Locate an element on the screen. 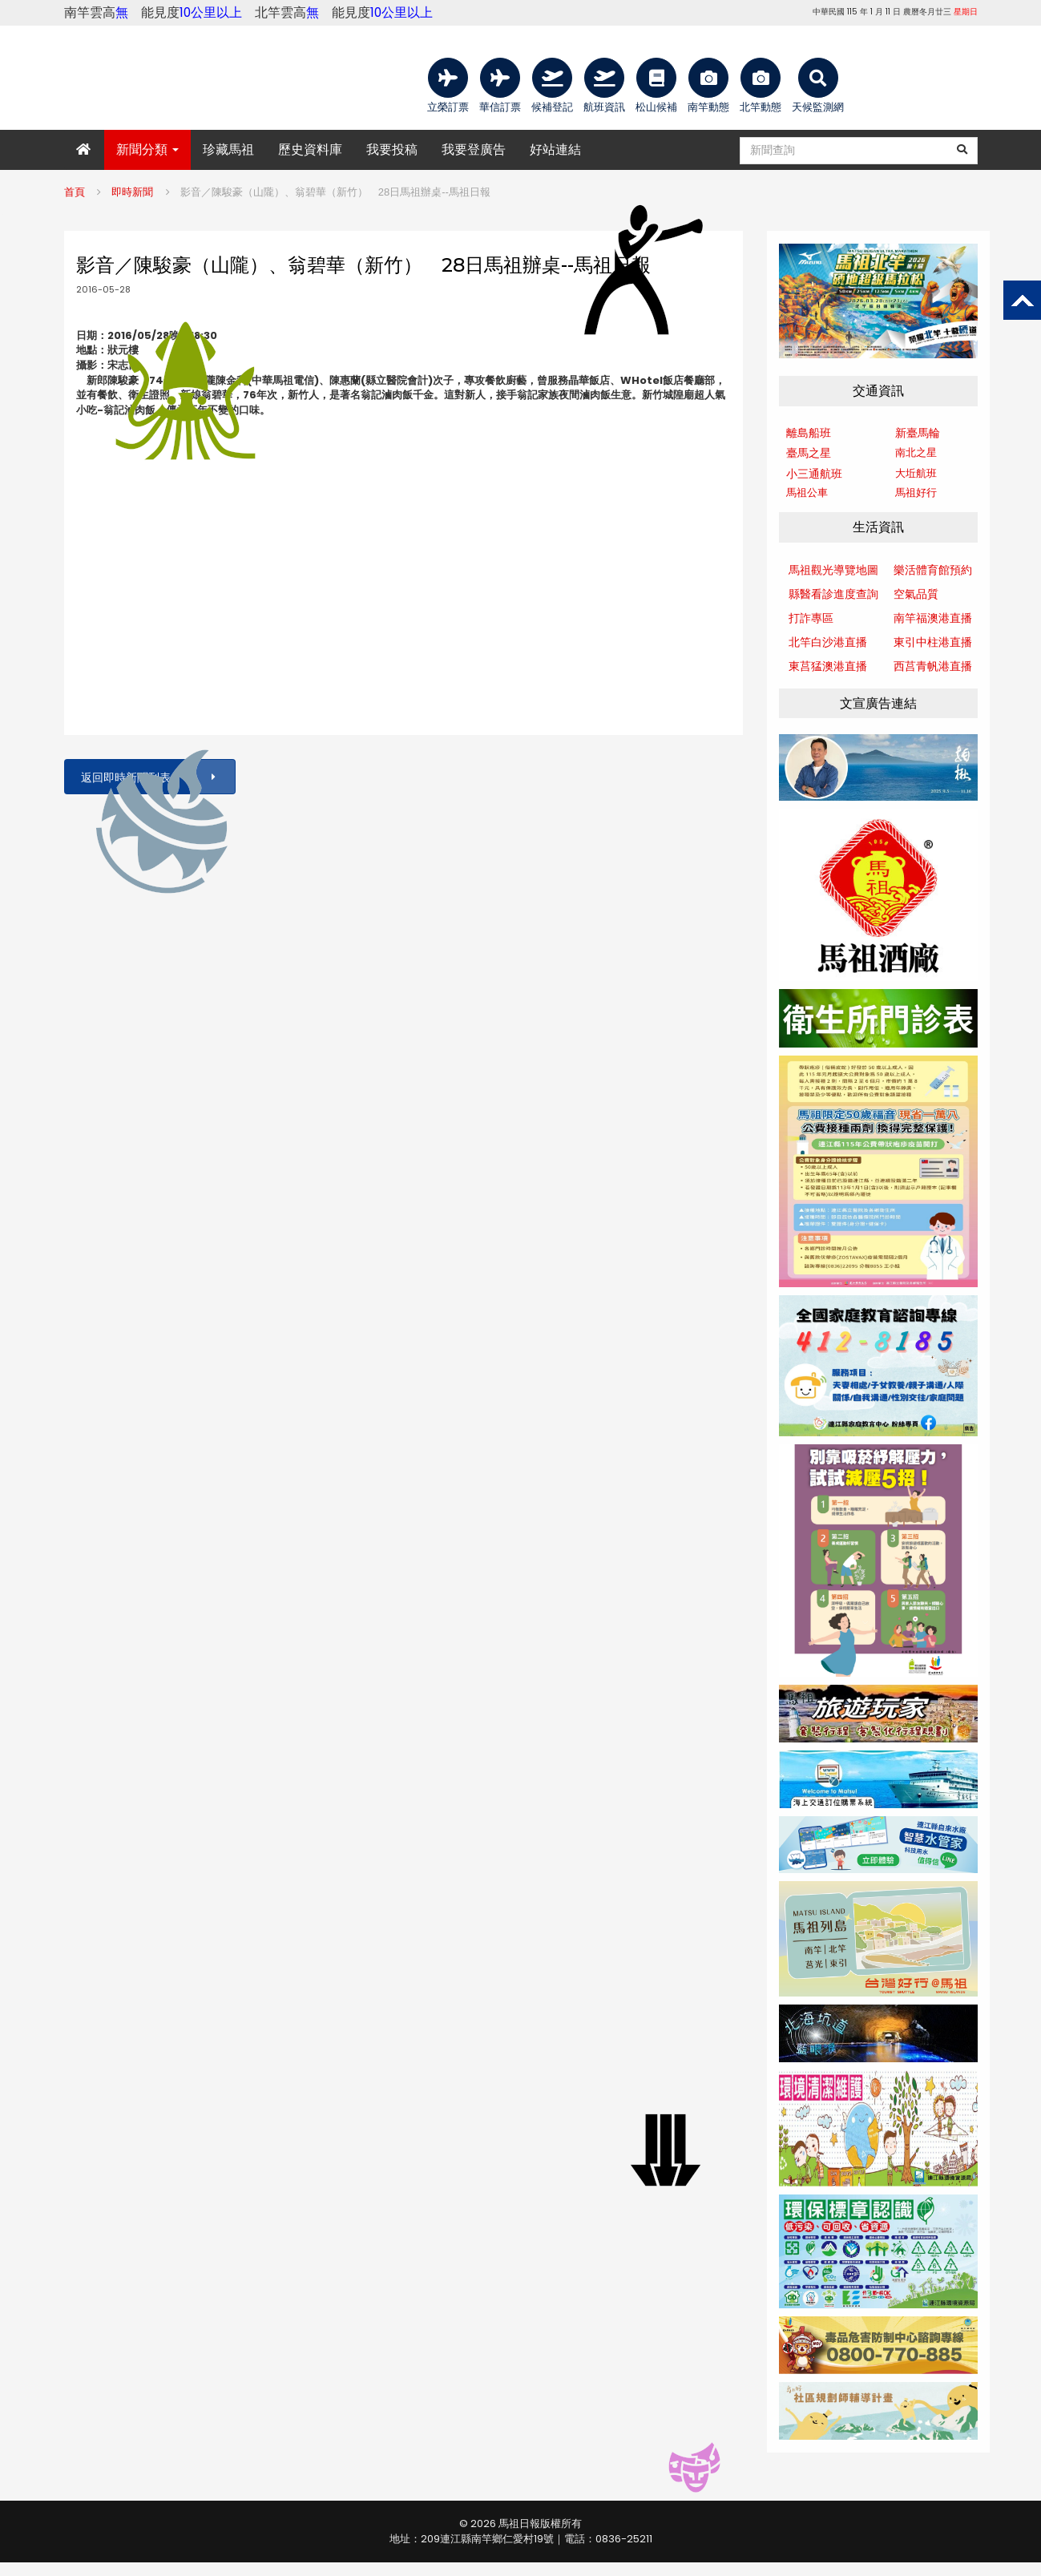 This screenshot has height=2576, width=1041. use an incendiary or fire-based weapon is located at coordinates (162, 822).